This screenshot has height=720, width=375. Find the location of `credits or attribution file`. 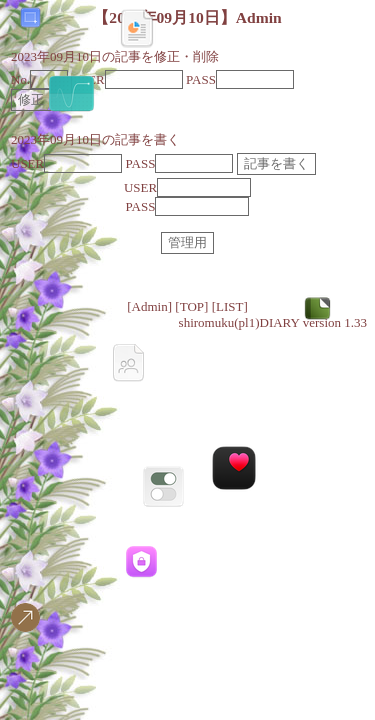

credits or attribution file is located at coordinates (128, 362).